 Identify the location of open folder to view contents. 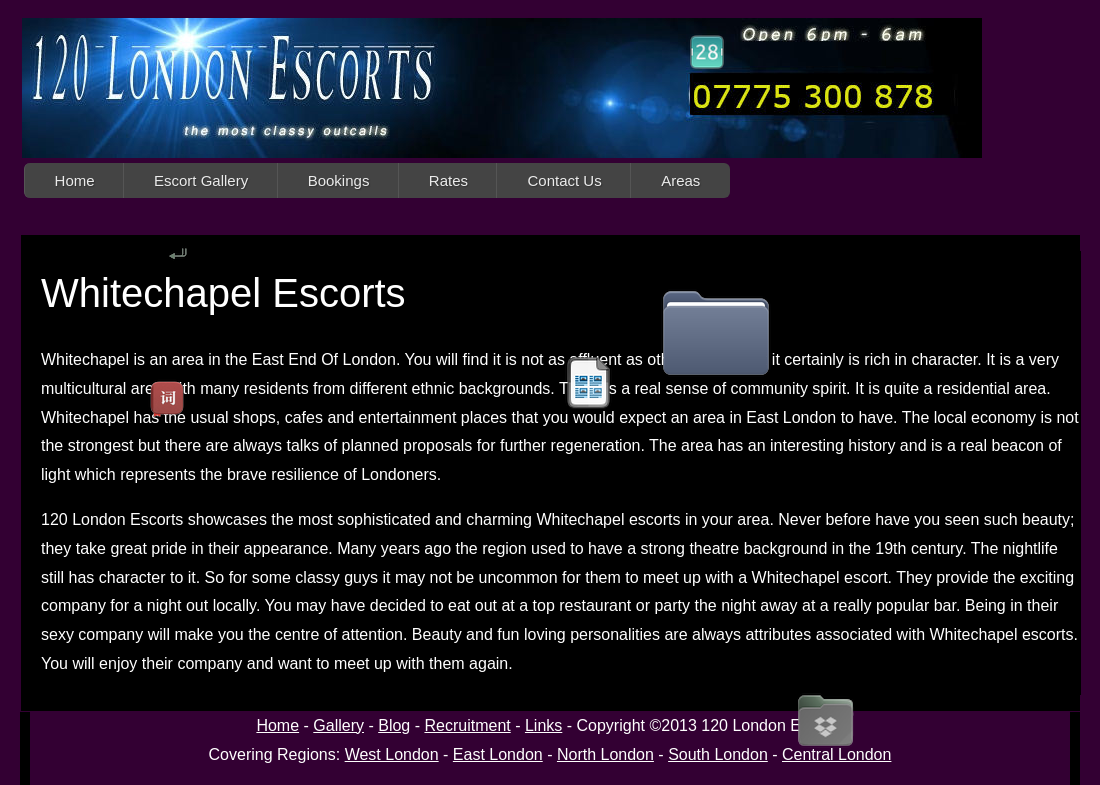
(716, 333).